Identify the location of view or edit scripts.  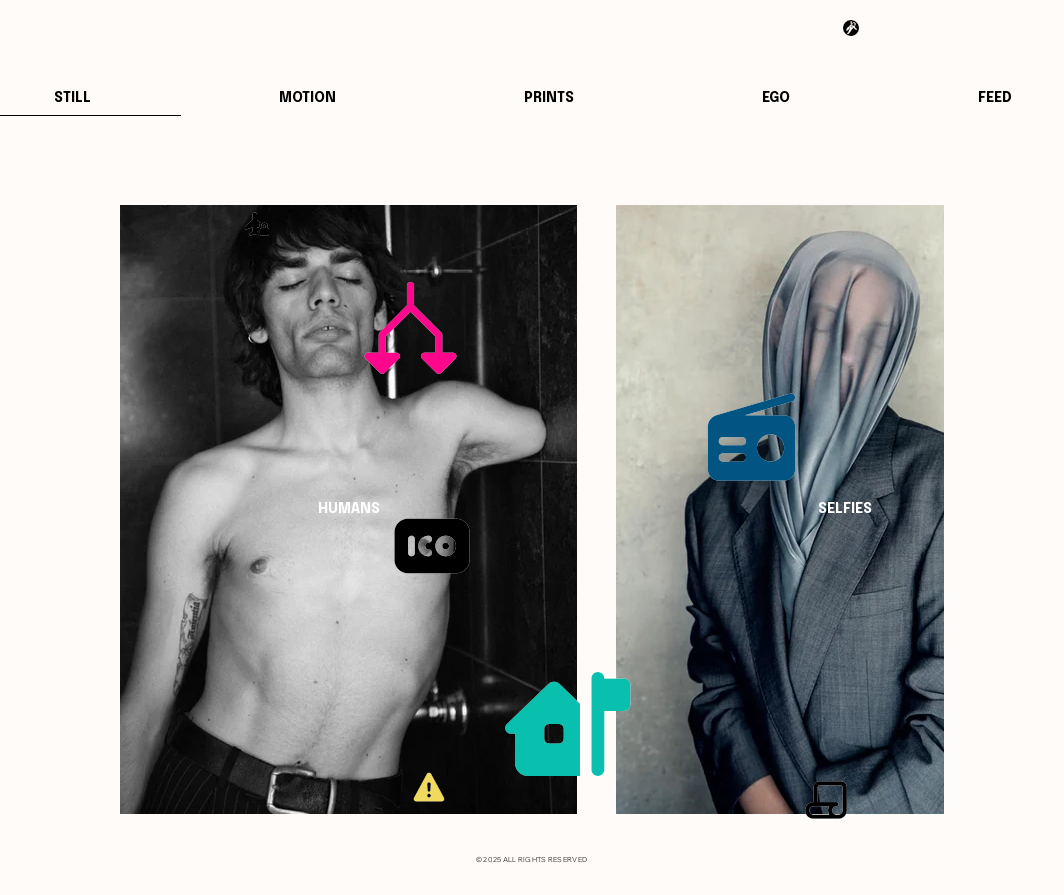
(826, 800).